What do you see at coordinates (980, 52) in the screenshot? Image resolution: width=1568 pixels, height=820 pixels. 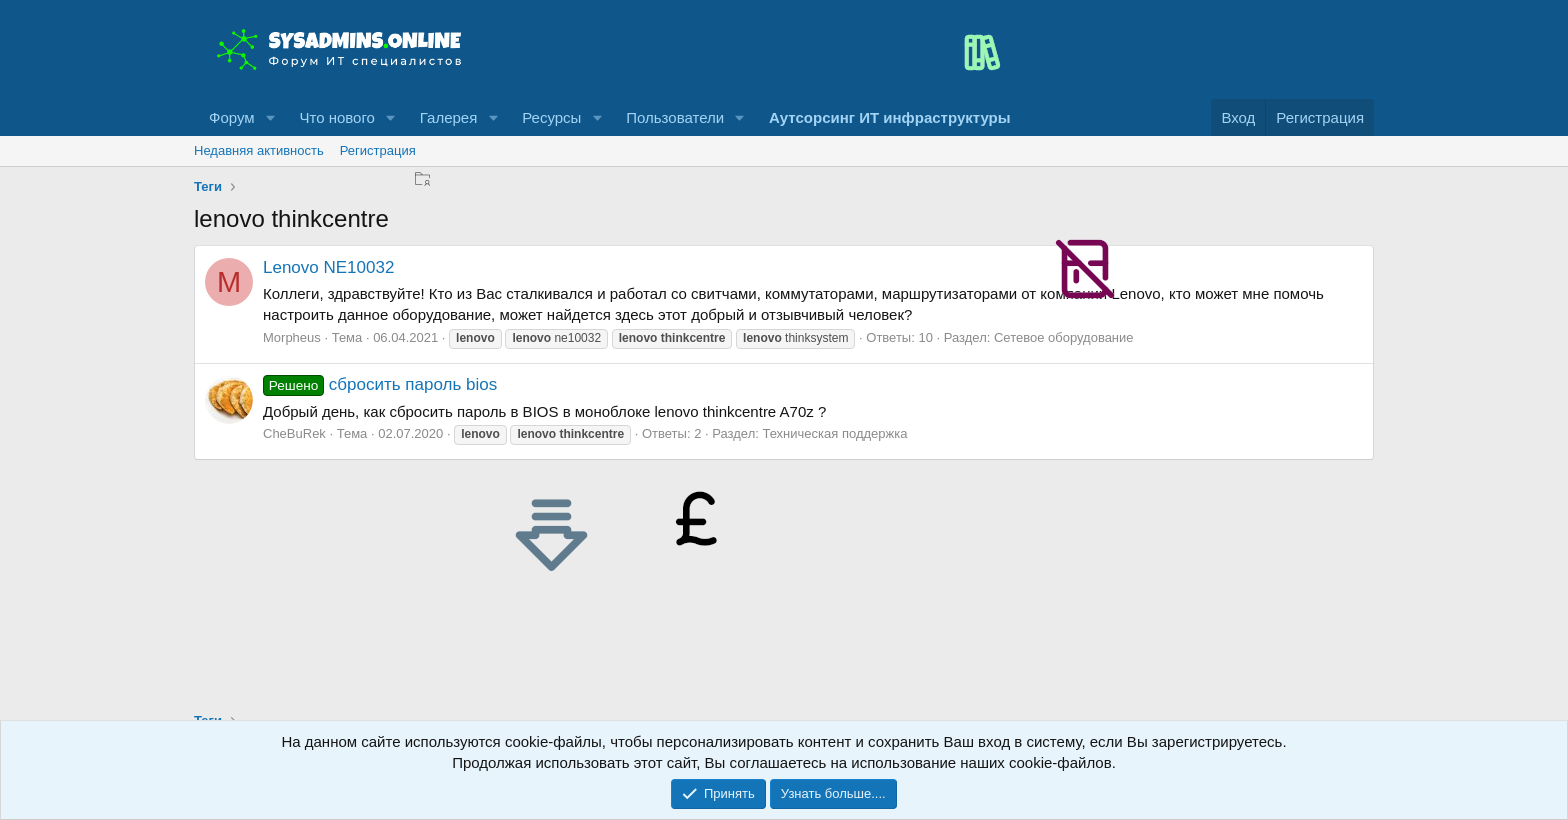 I see `access your library or book collection` at bounding box center [980, 52].